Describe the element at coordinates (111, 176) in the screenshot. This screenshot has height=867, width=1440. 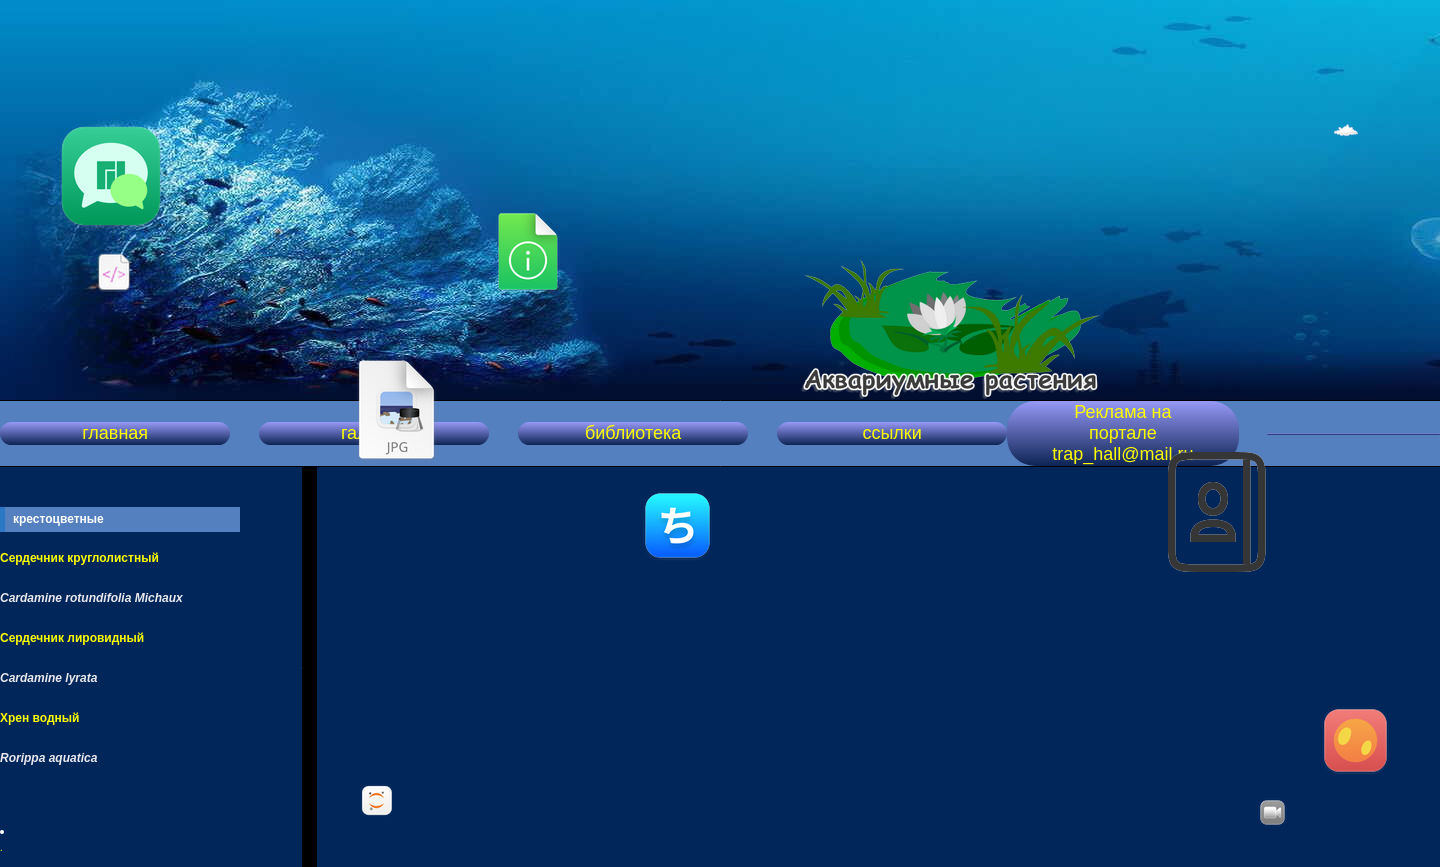
I see `open matray messaging app` at that location.